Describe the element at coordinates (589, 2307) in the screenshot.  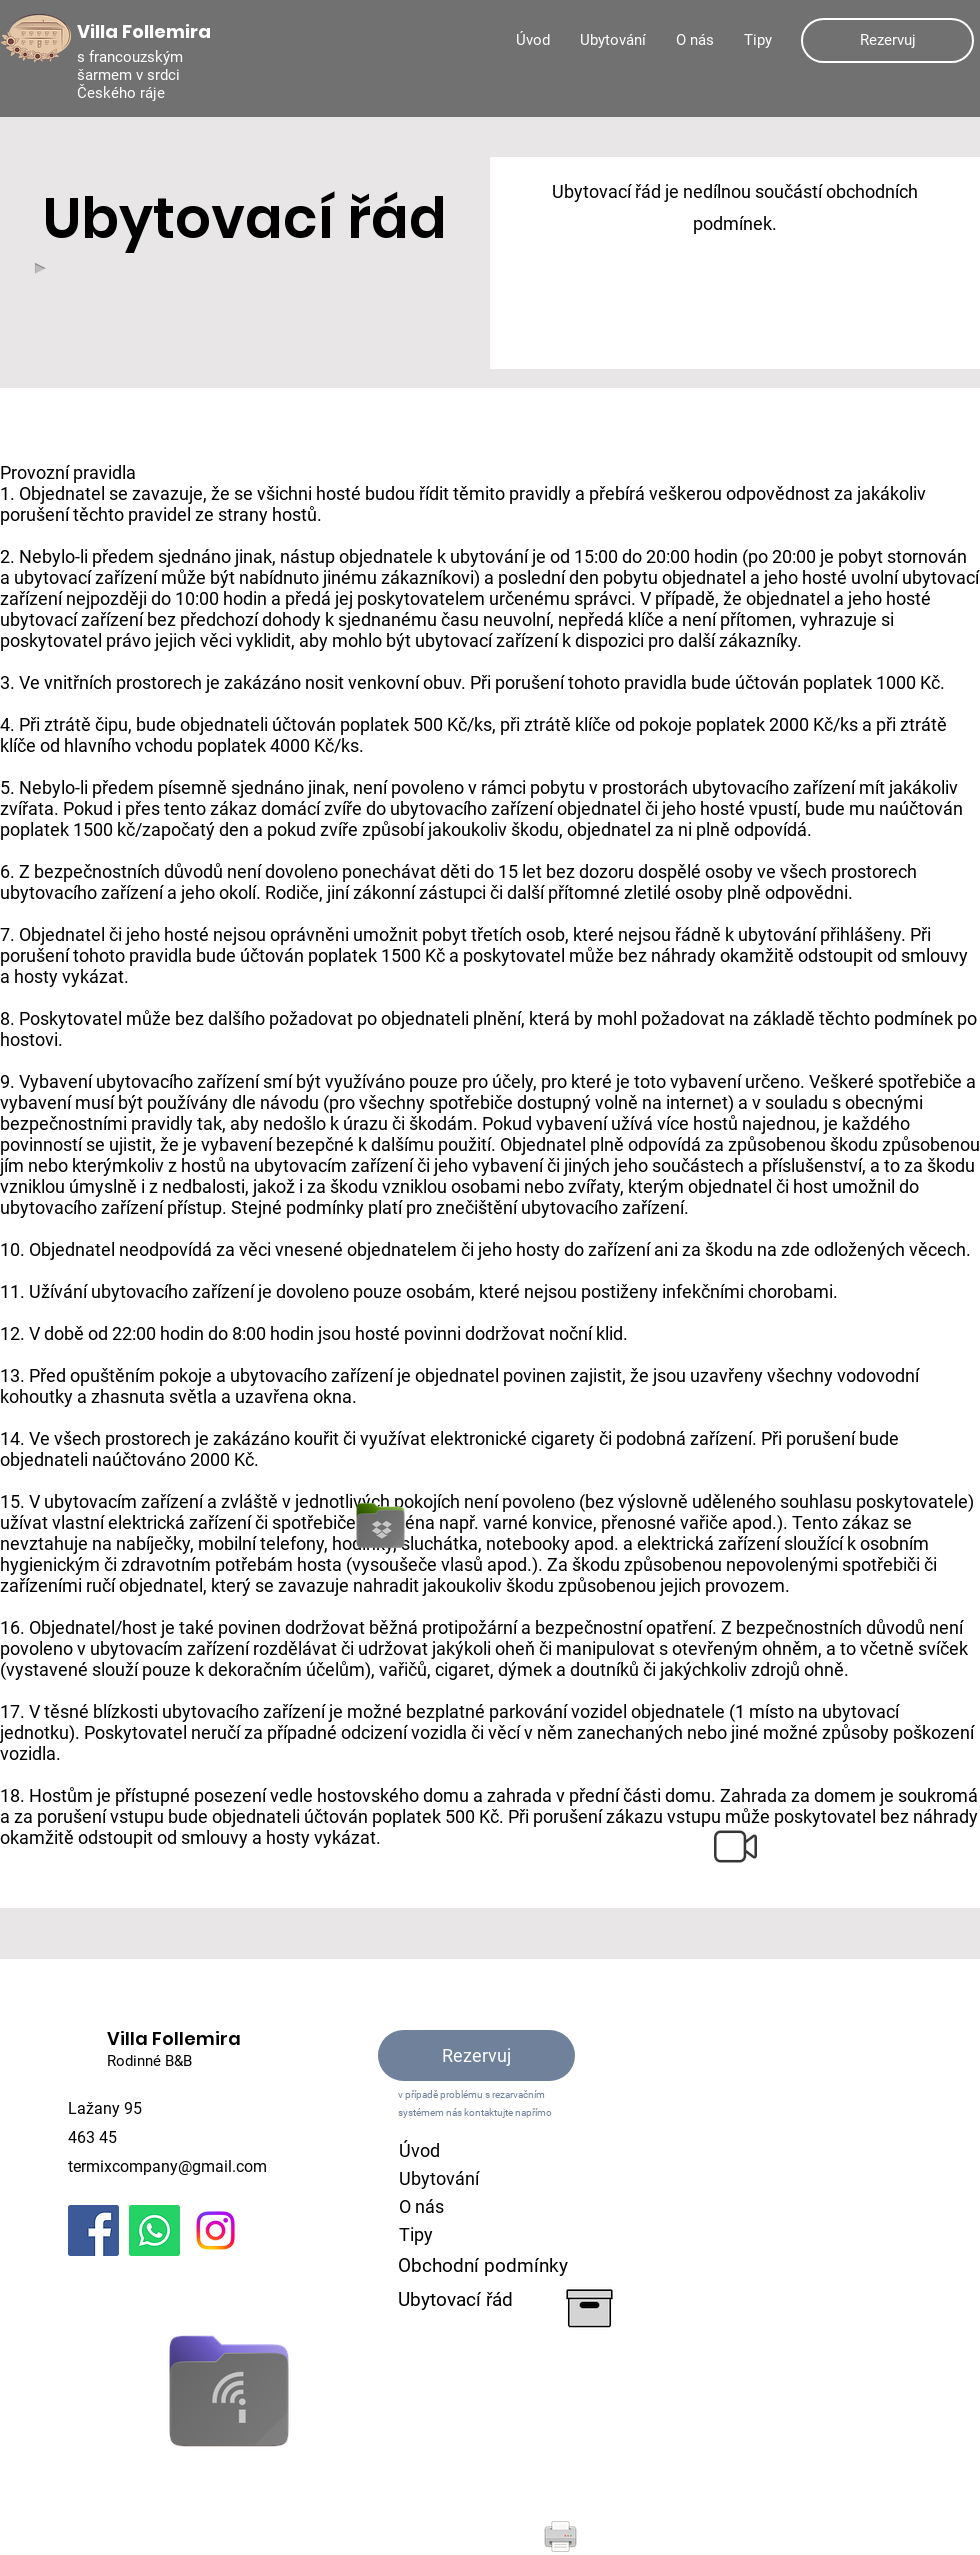
I see `access archived emails` at that location.